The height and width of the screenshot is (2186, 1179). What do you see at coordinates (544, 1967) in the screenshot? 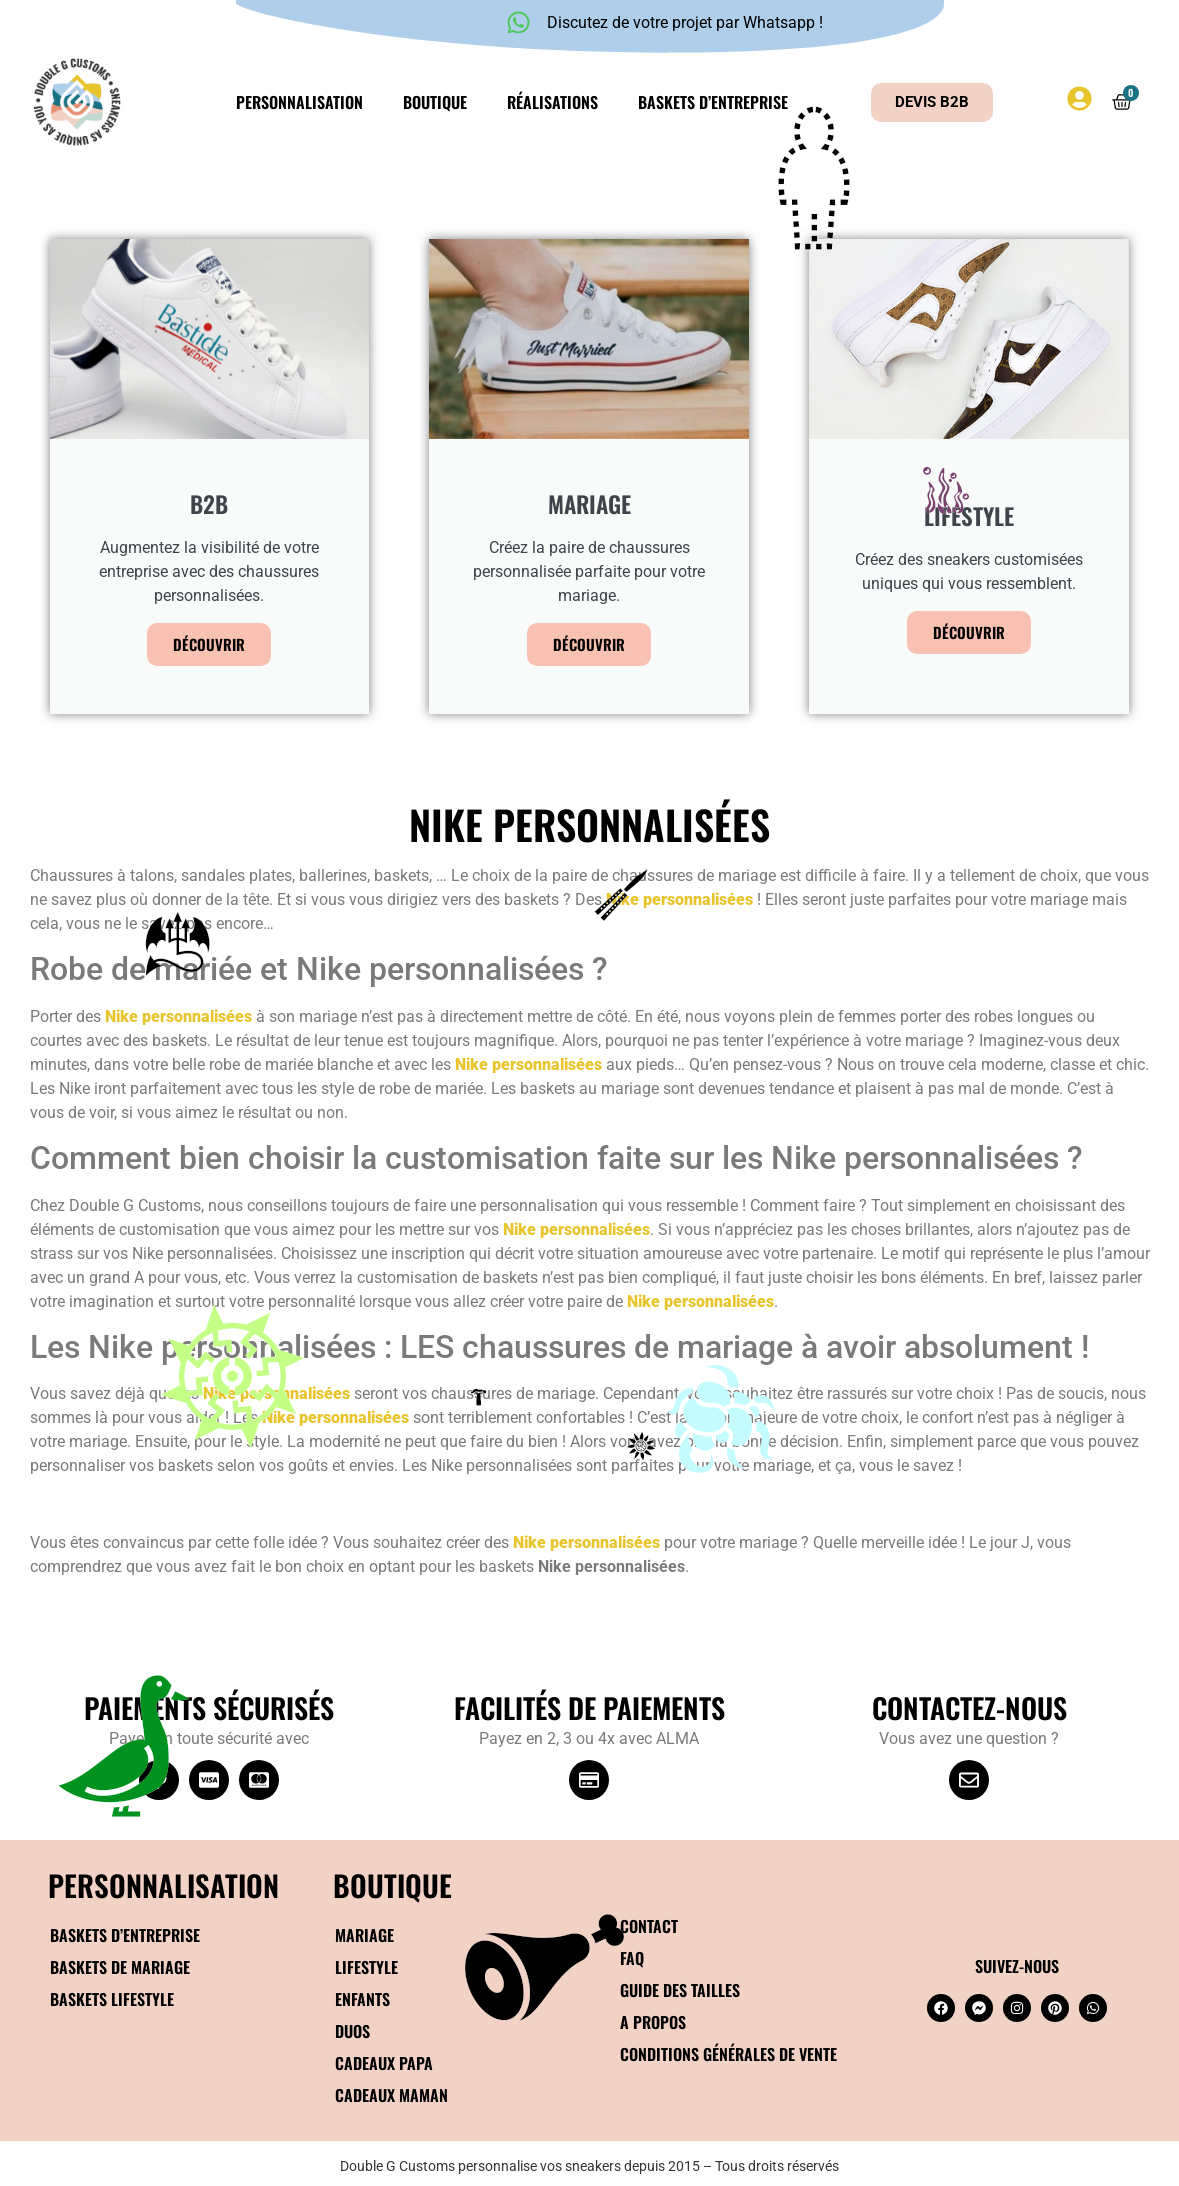
I see `food item in a game inventory` at bounding box center [544, 1967].